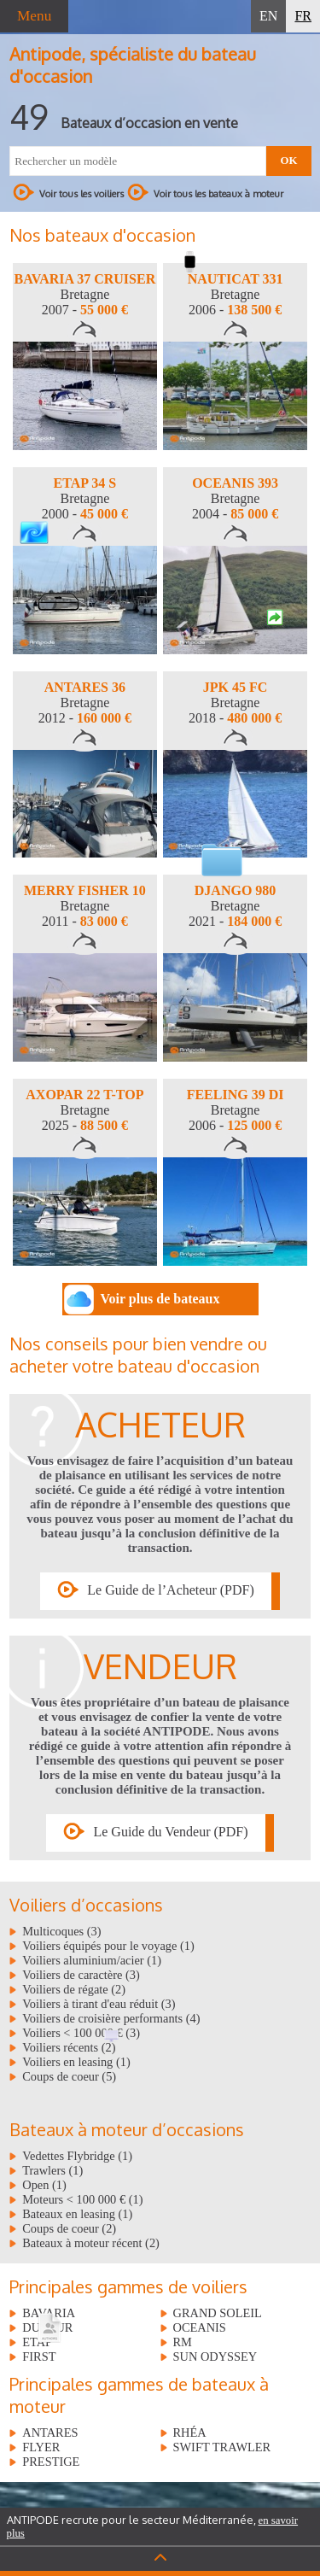 The image size is (320, 2576). Describe the element at coordinates (34, 533) in the screenshot. I see `open screen saver settings` at that location.